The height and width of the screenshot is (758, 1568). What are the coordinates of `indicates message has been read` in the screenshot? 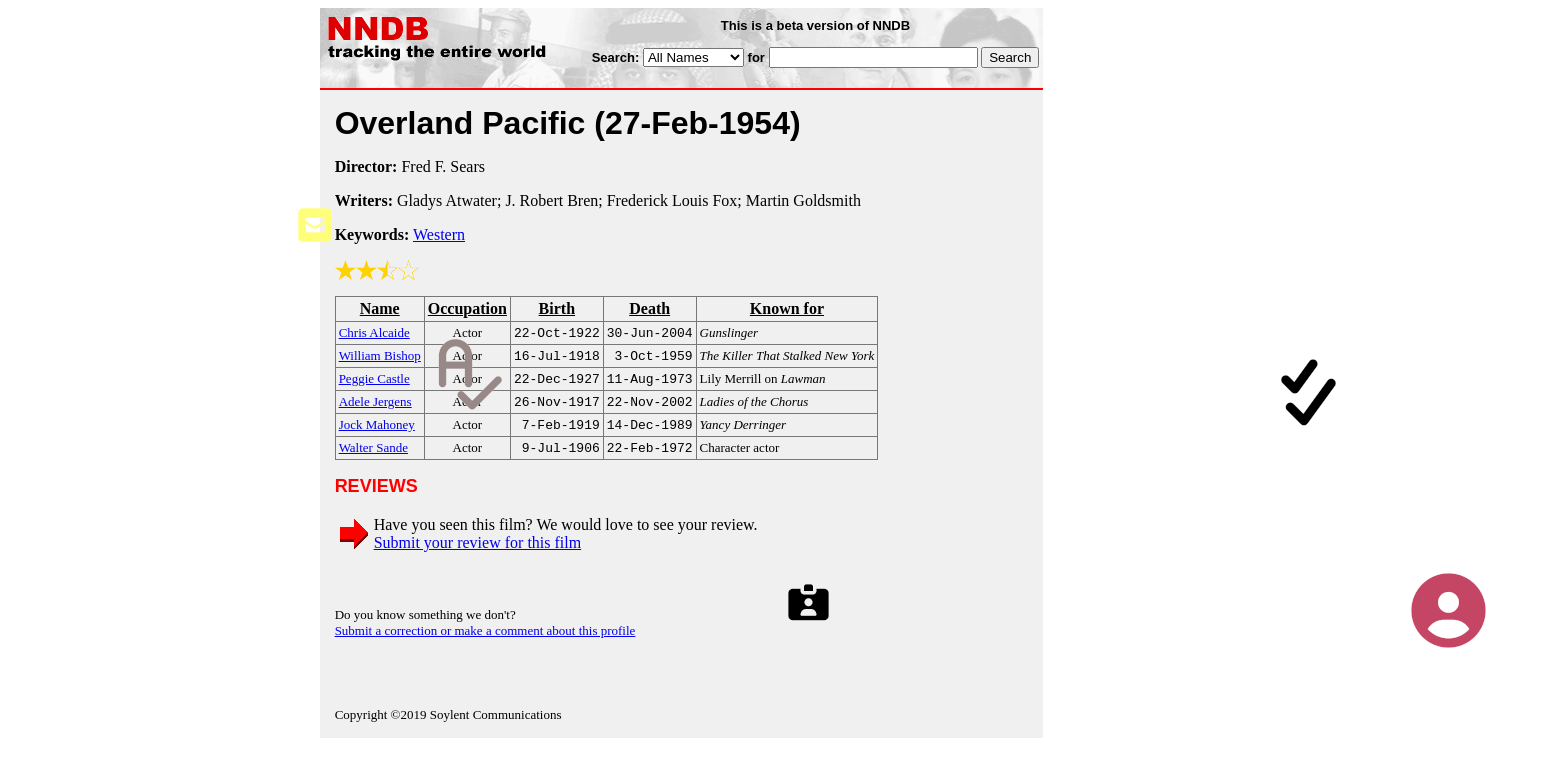 It's located at (1308, 393).